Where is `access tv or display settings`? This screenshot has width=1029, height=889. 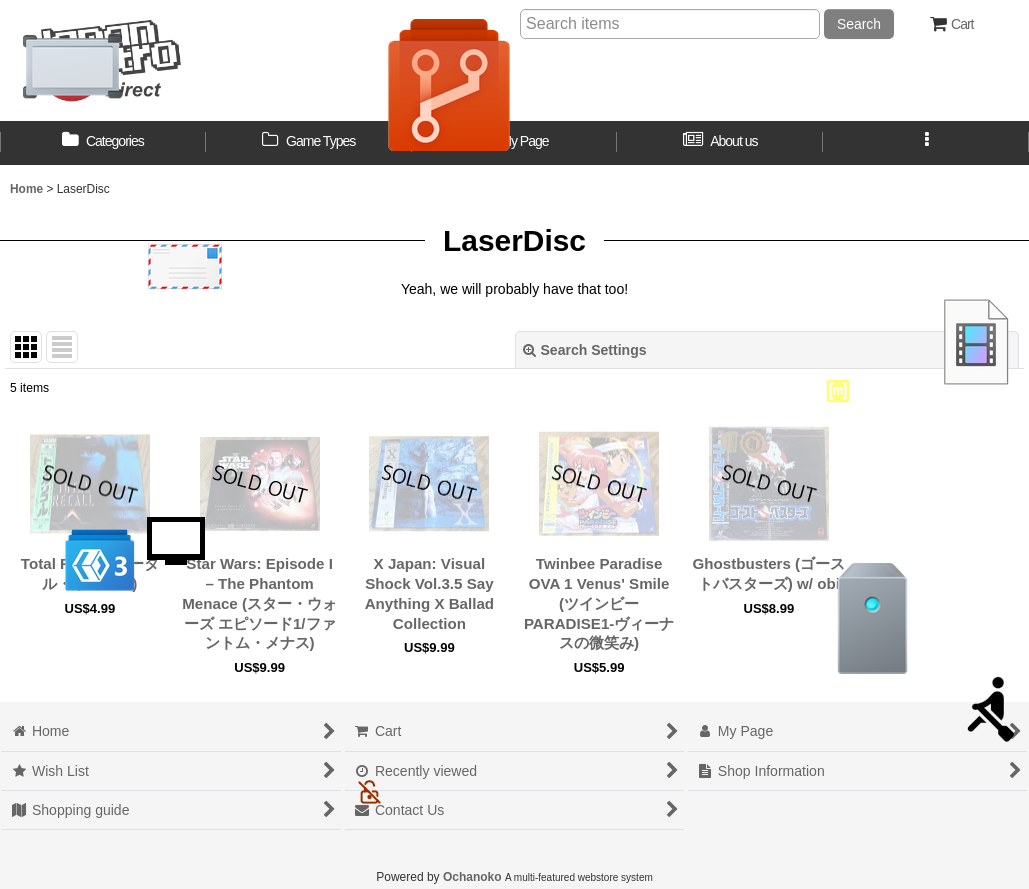 access tv or display settings is located at coordinates (176, 541).